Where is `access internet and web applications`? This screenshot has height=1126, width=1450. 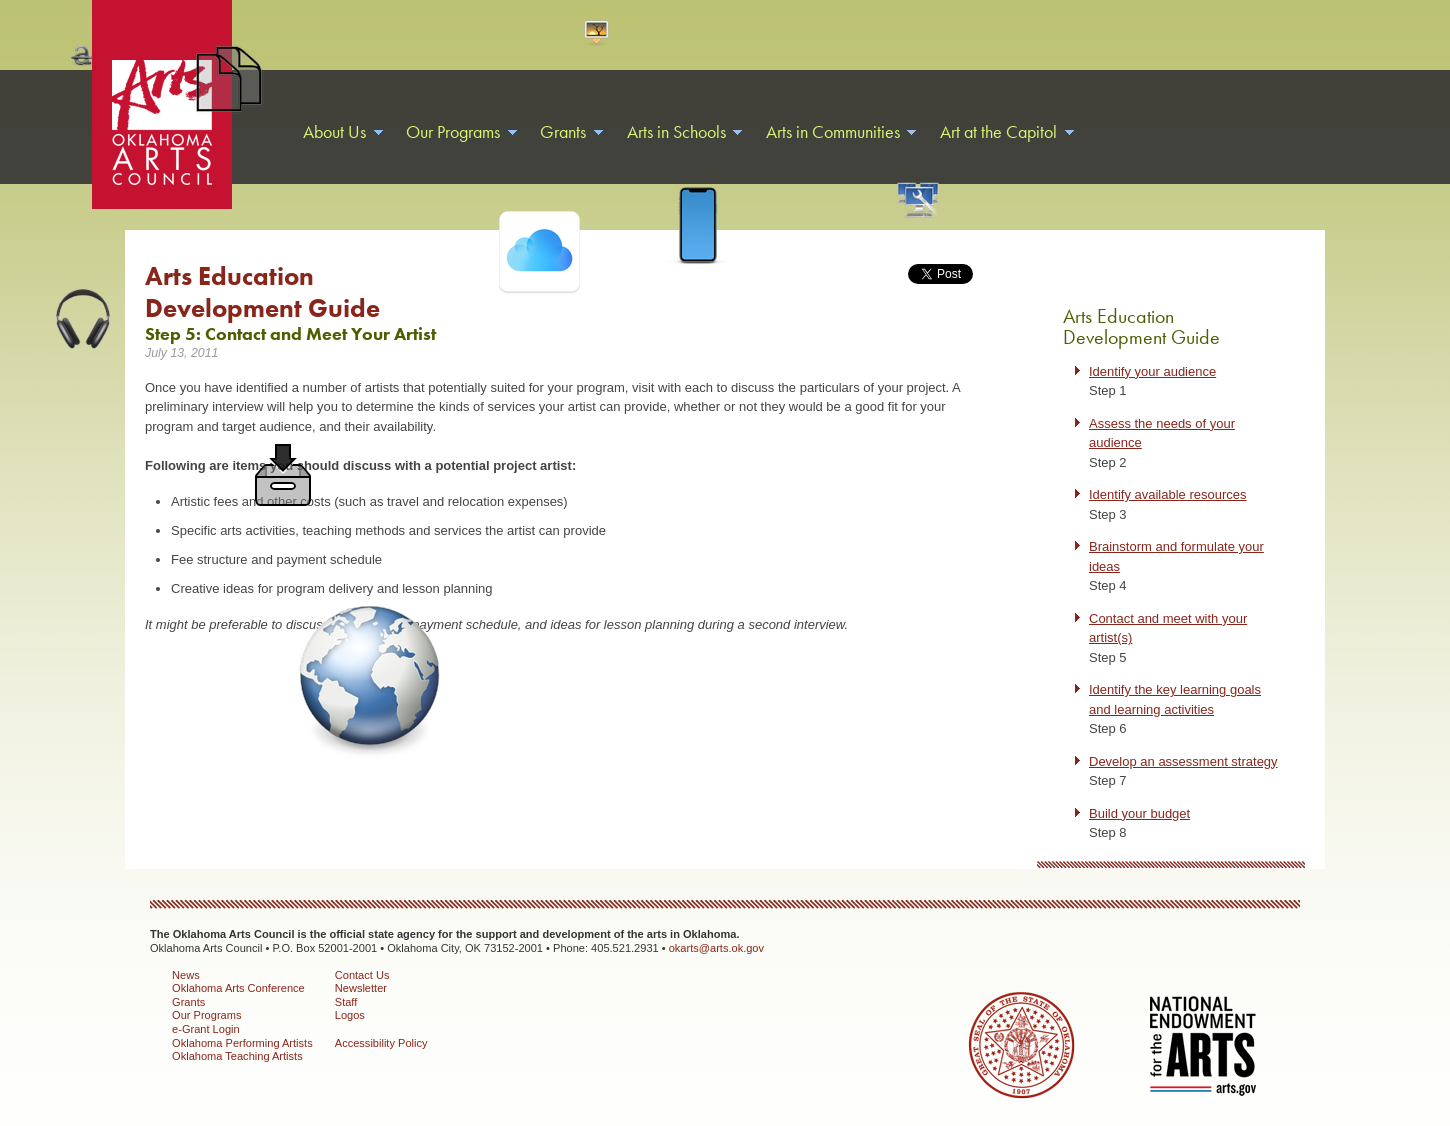
access internet and web applications is located at coordinates (371, 677).